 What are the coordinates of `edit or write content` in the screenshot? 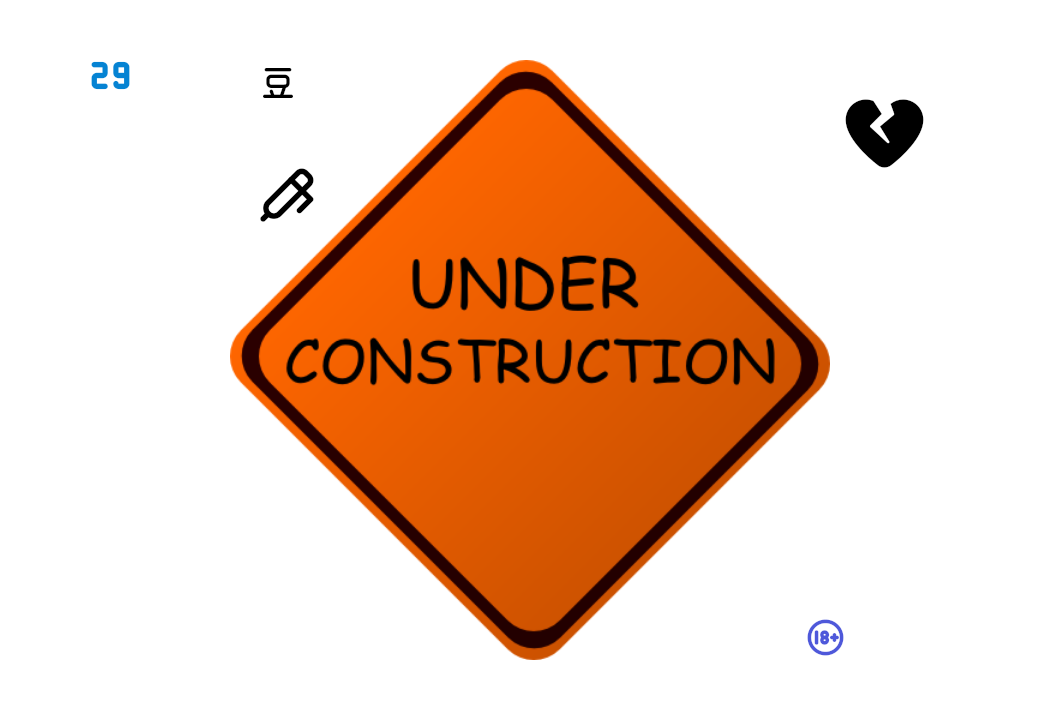 It's located at (285, 196).